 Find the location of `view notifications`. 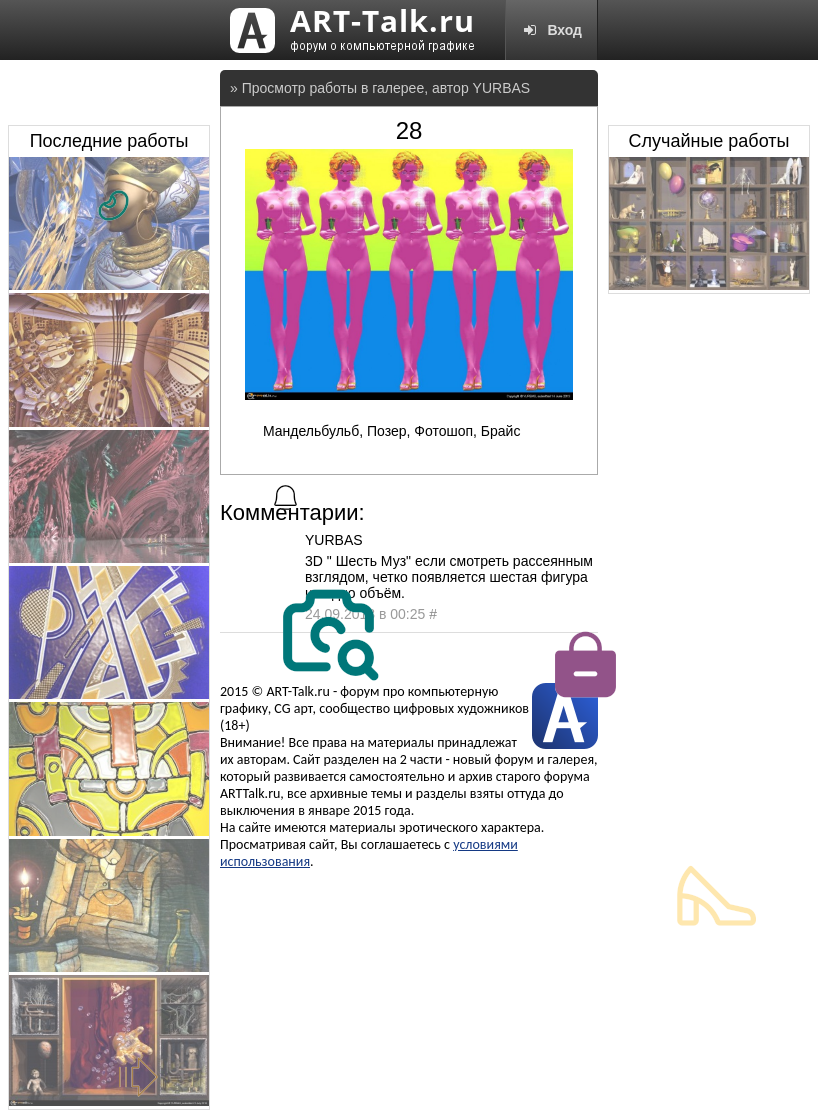

view notifications is located at coordinates (285, 497).